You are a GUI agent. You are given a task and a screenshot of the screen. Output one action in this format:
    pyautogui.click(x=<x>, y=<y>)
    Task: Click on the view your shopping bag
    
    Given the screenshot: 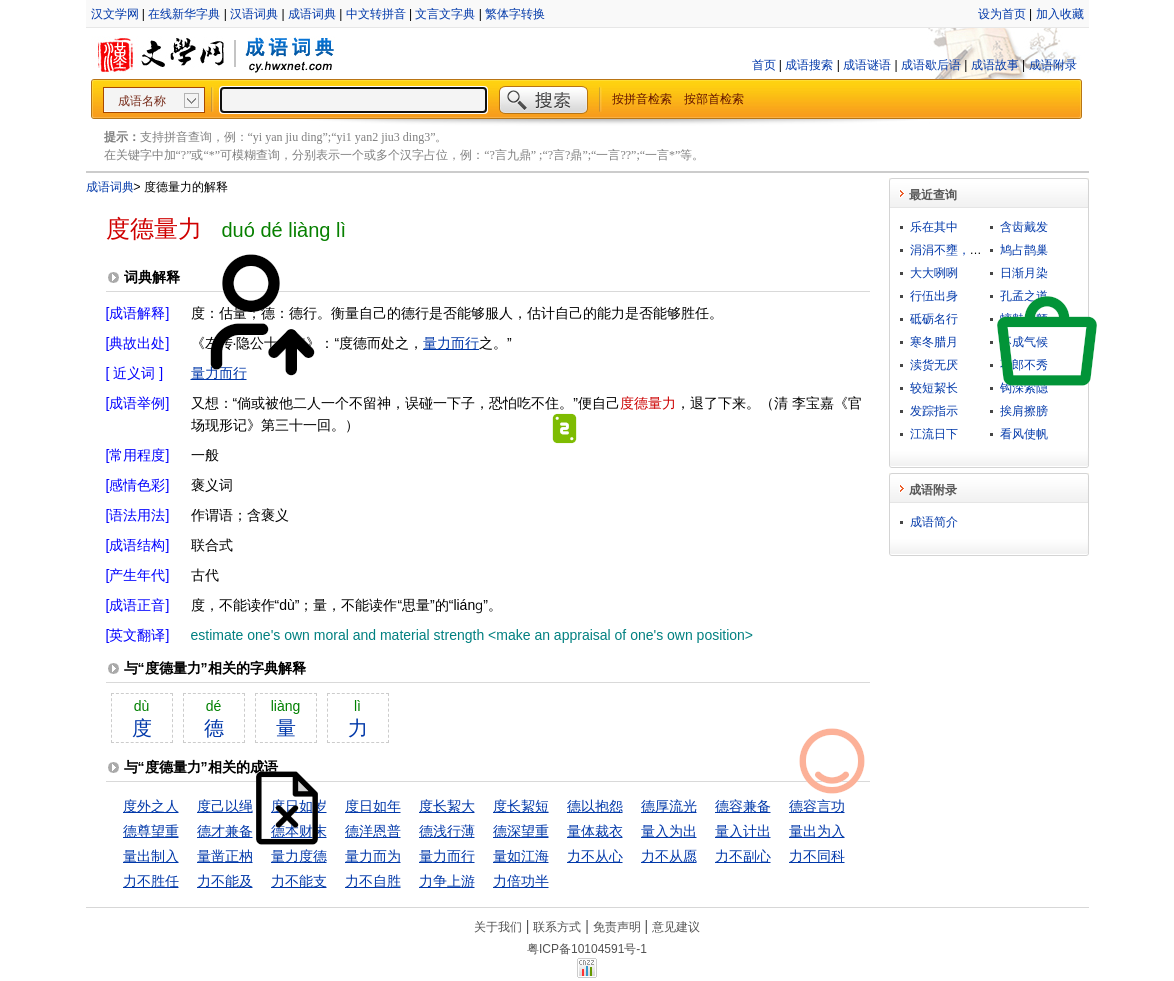 What is the action you would take?
    pyautogui.click(x=1047, y=346)
    